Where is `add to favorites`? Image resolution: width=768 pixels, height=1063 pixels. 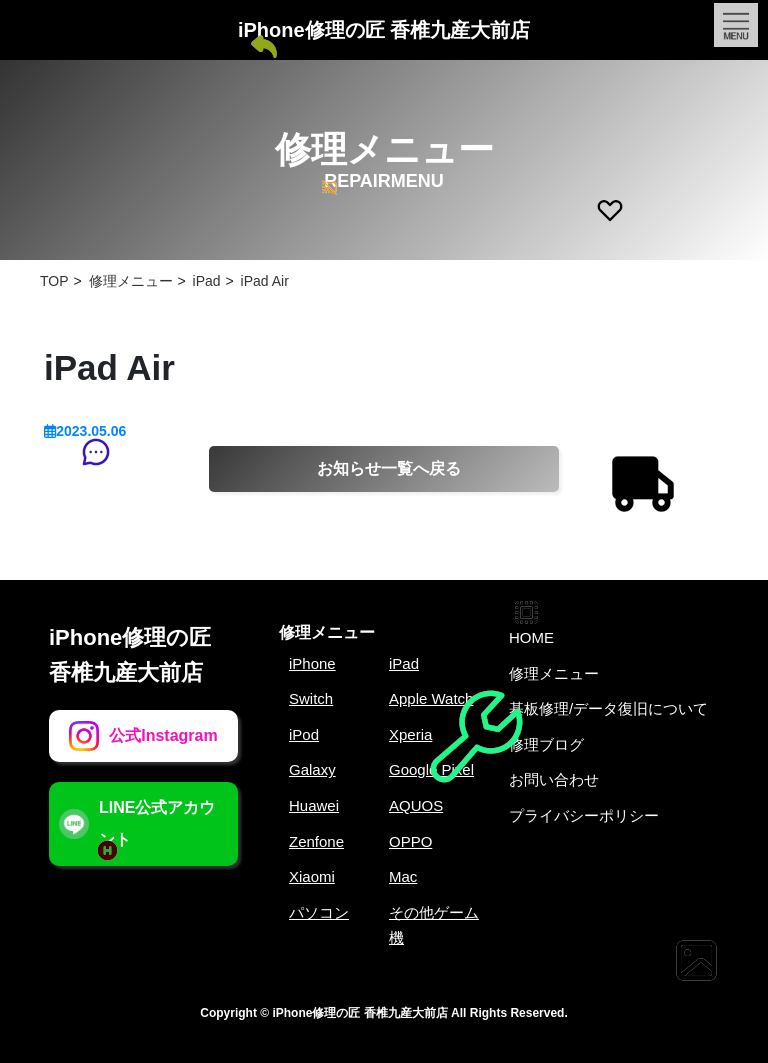 add to favorites is located at coordinates (610, 210).